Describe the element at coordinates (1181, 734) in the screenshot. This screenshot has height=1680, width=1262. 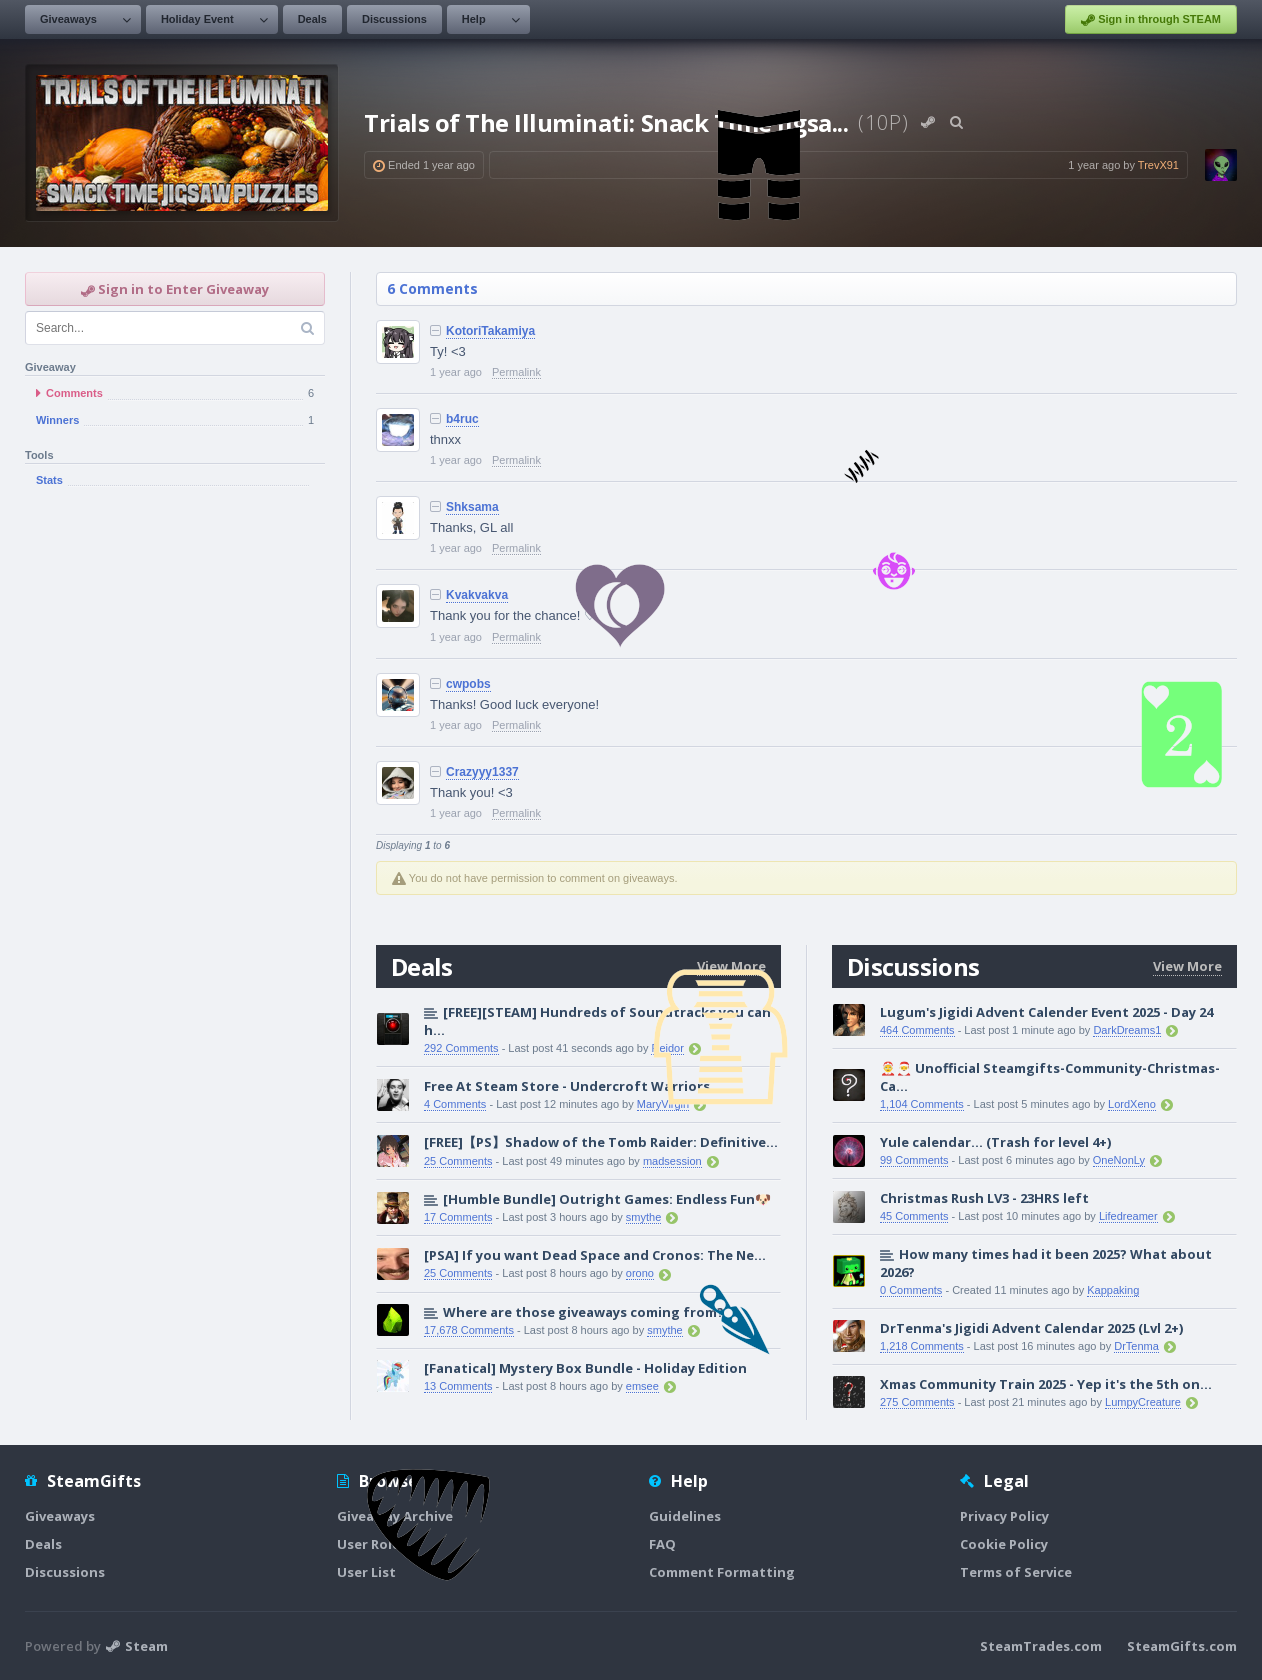
I see `two of hearts playing card` at that location.